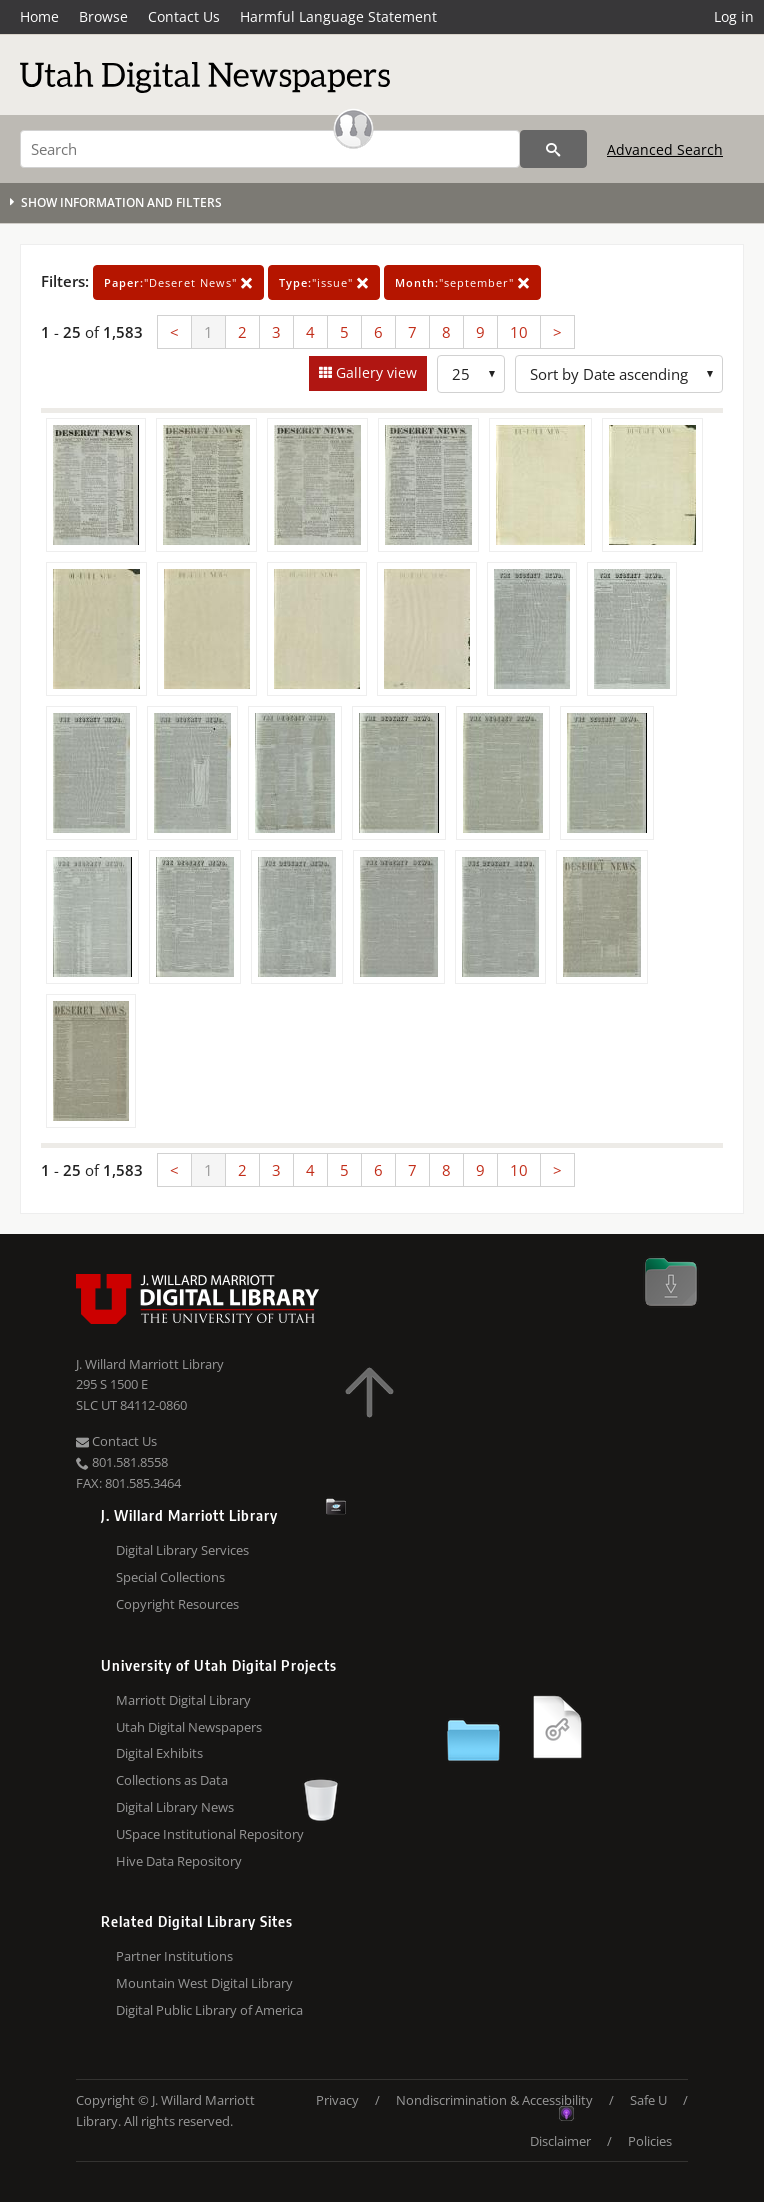  What do you see at coordinates (473, 1740) in the screenshot?
I see `open folder to view contents` at bounding box center [473, 1740].